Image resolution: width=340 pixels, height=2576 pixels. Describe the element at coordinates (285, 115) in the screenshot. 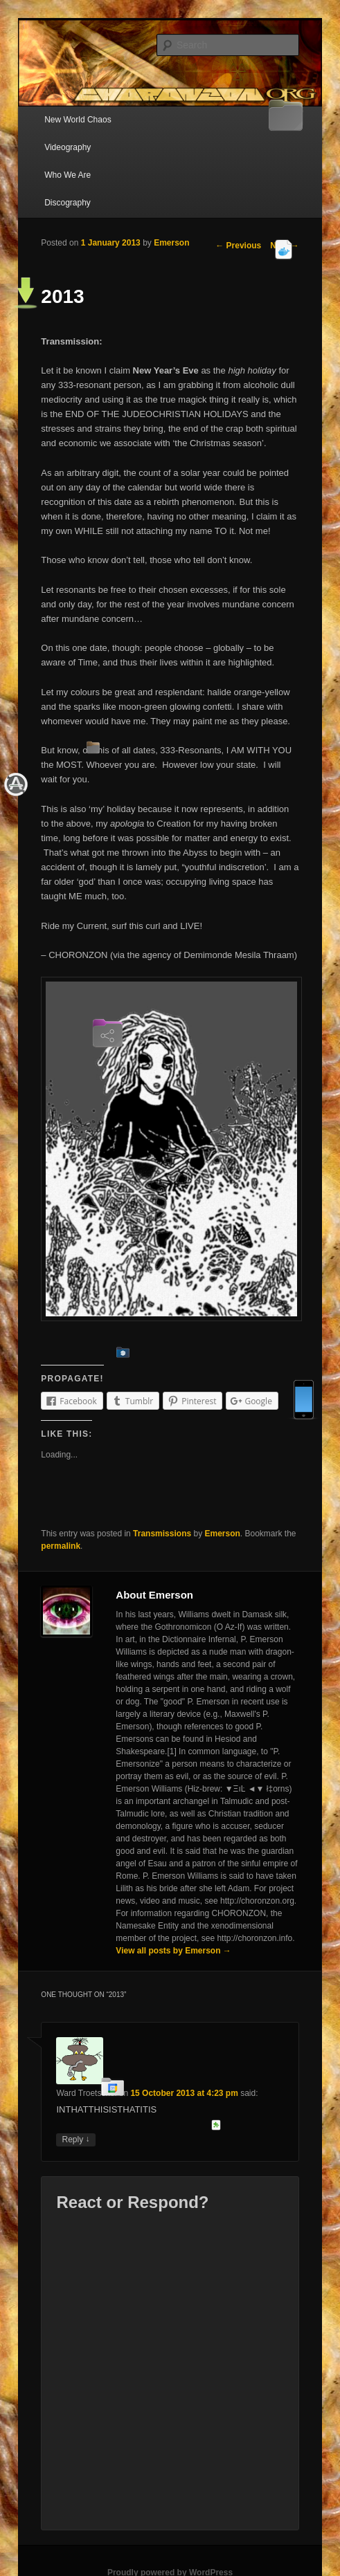

I see `open folder to view files` at that location.